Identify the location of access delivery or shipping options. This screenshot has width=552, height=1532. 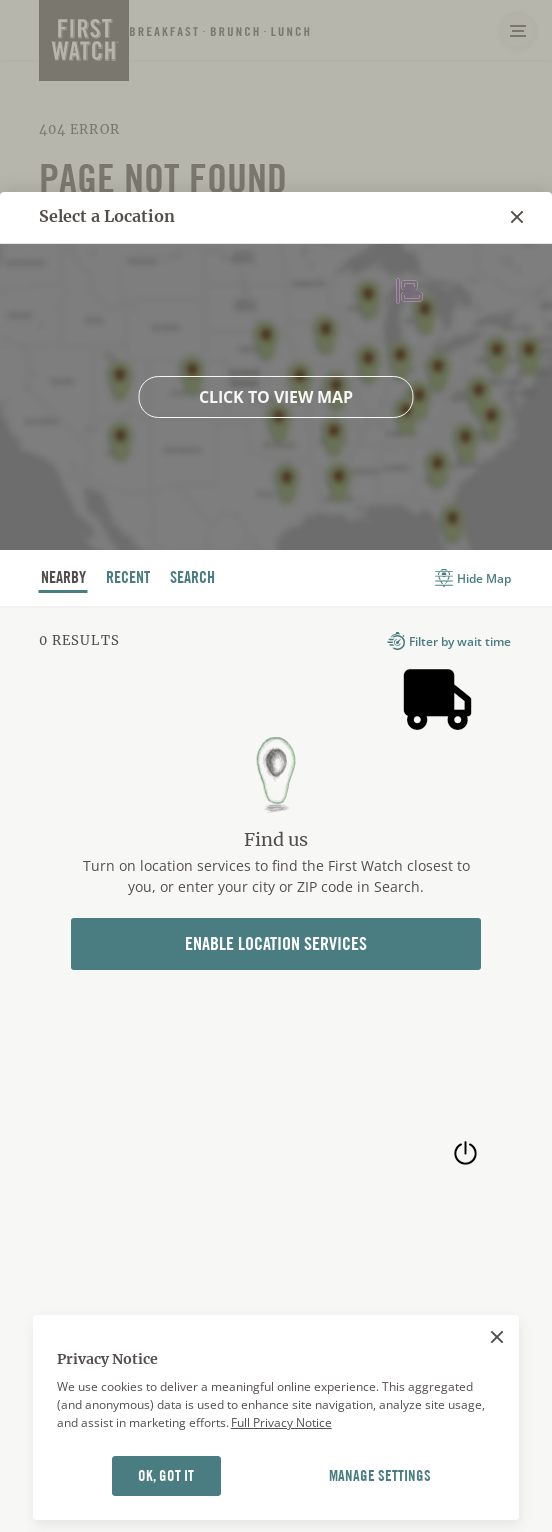
(437, 699).